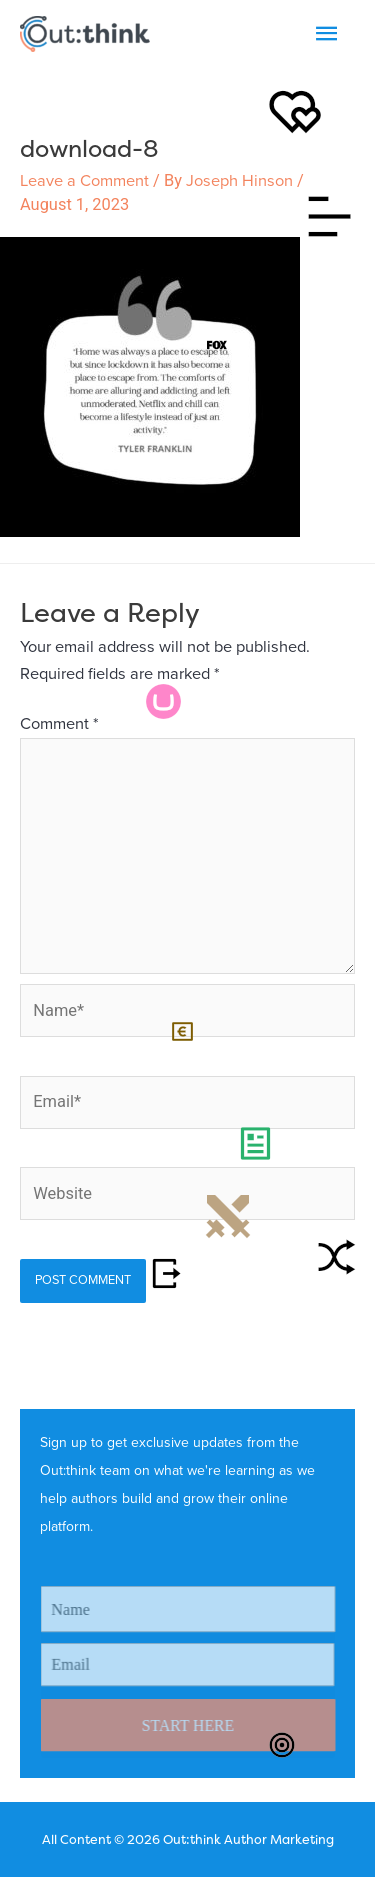  I want to click on log out of your account, so click(164, 1273).